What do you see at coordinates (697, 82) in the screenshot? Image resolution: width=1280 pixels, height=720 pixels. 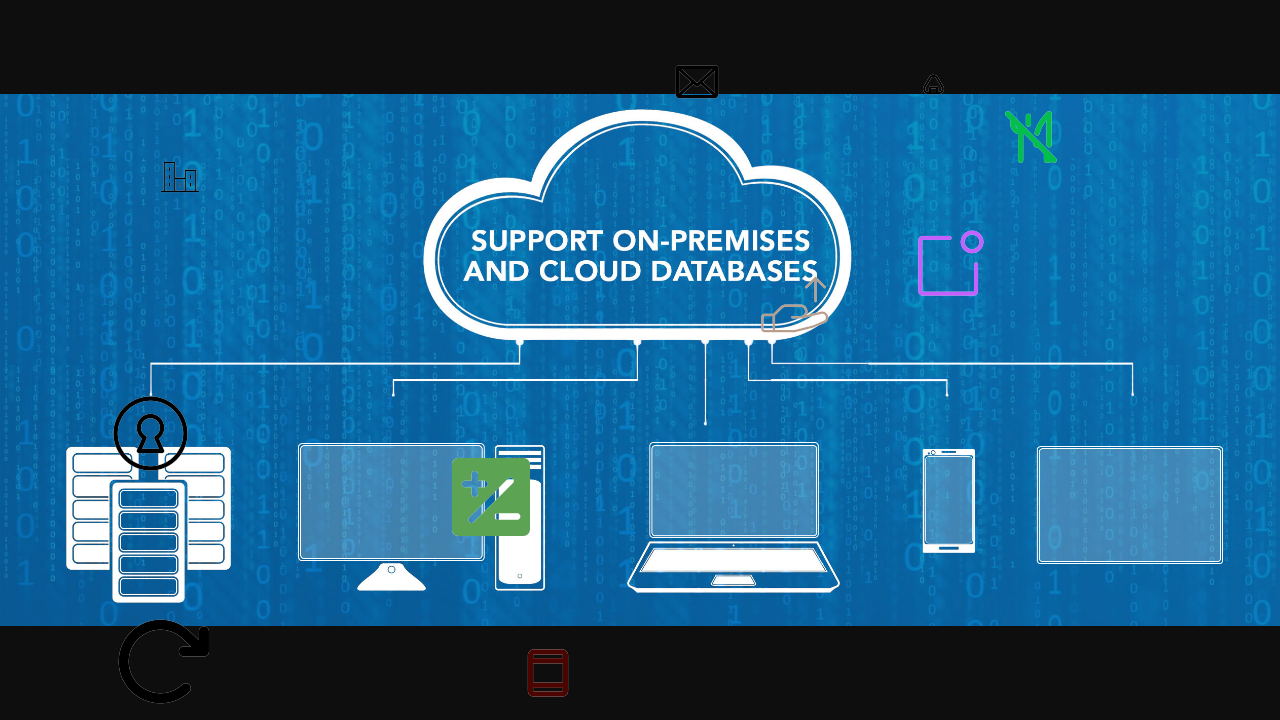 I see `open your email inbox` at bounding box center [697, 82].